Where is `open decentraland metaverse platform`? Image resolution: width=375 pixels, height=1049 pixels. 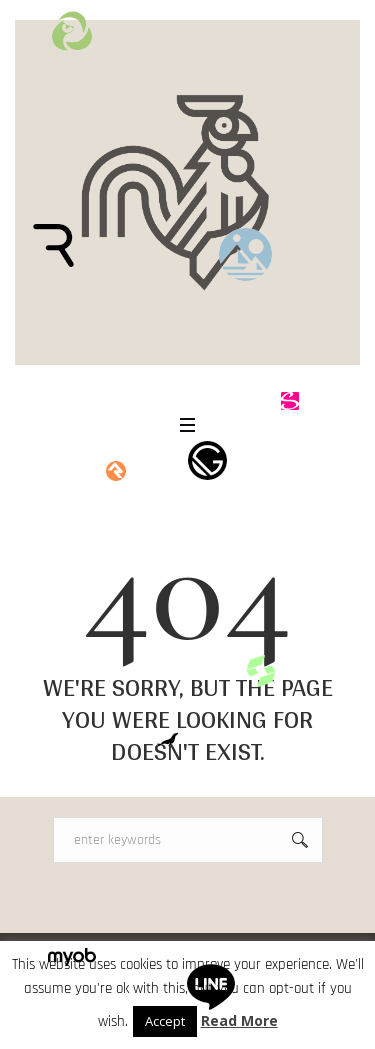 open decentraland metaverse platform is located at coordinates (245, 254).